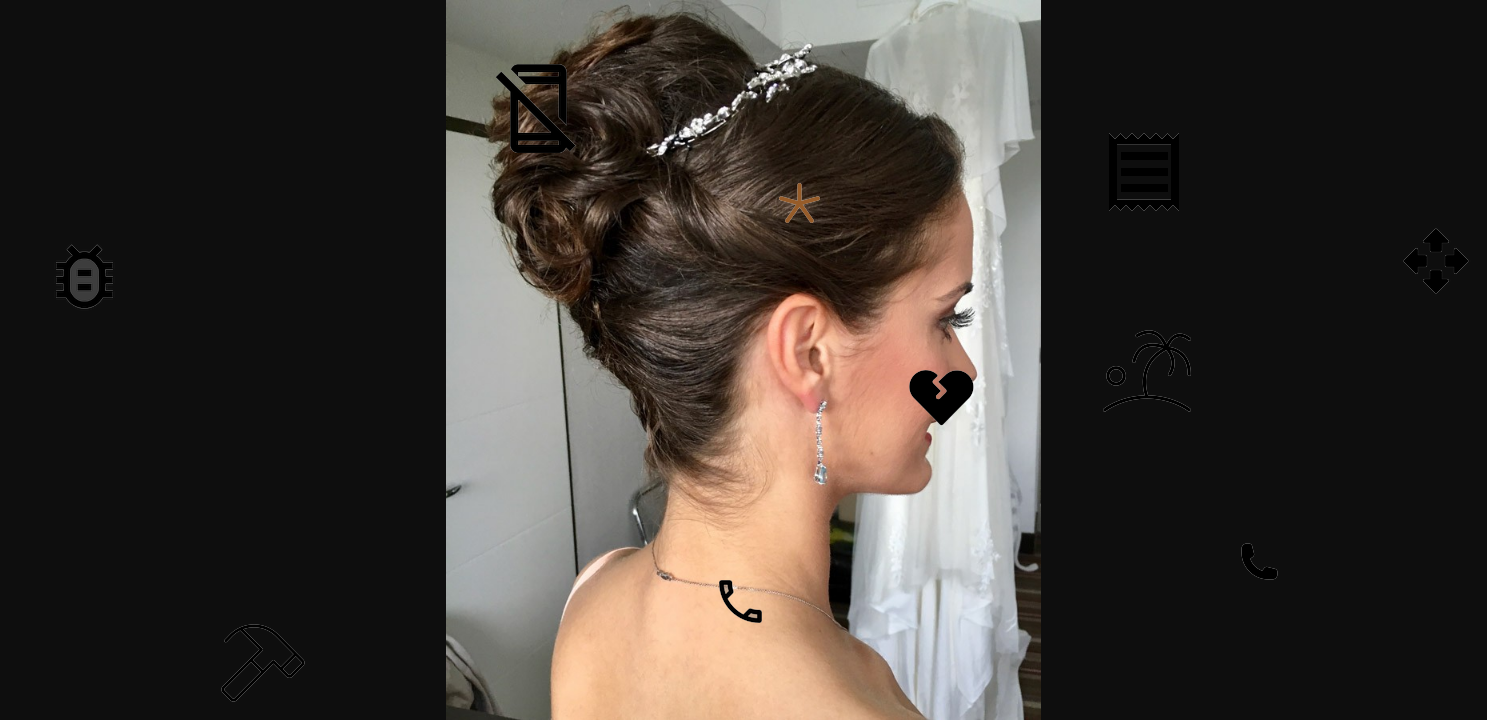 This screenshot has width=1487, height=720. What do you see at coordinates (1436, 261) in the screenshot?
I see `move or reposition an element` at bounding box center [1436, 261].